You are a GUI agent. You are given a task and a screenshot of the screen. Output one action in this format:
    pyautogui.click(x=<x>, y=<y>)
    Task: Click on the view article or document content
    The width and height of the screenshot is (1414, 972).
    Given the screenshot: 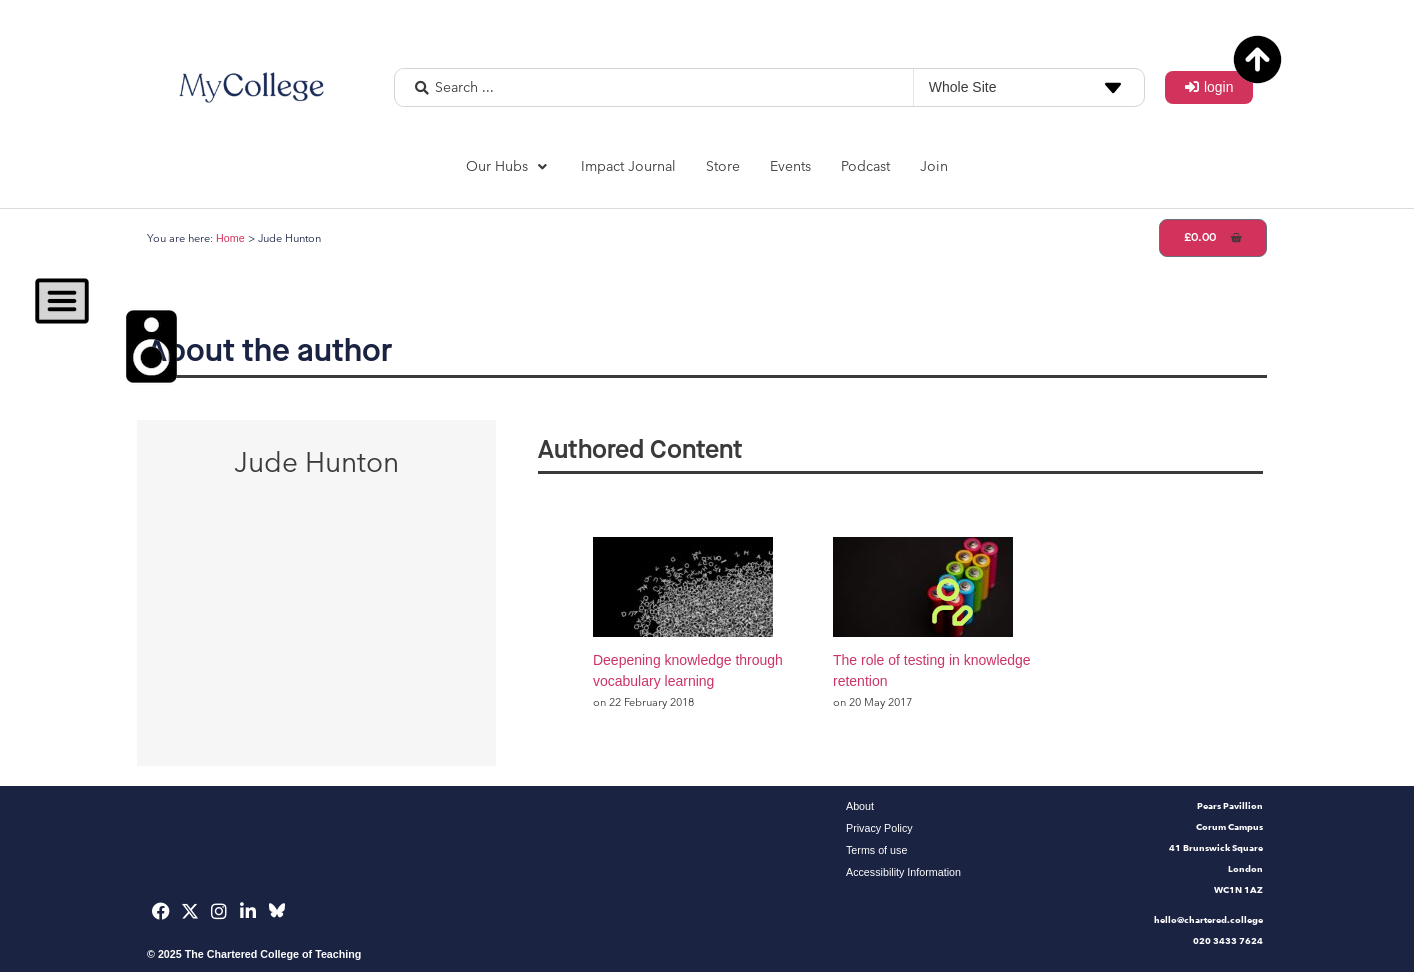 What is the action you would take?
    pyautogui.click(x=62, y=301)
    